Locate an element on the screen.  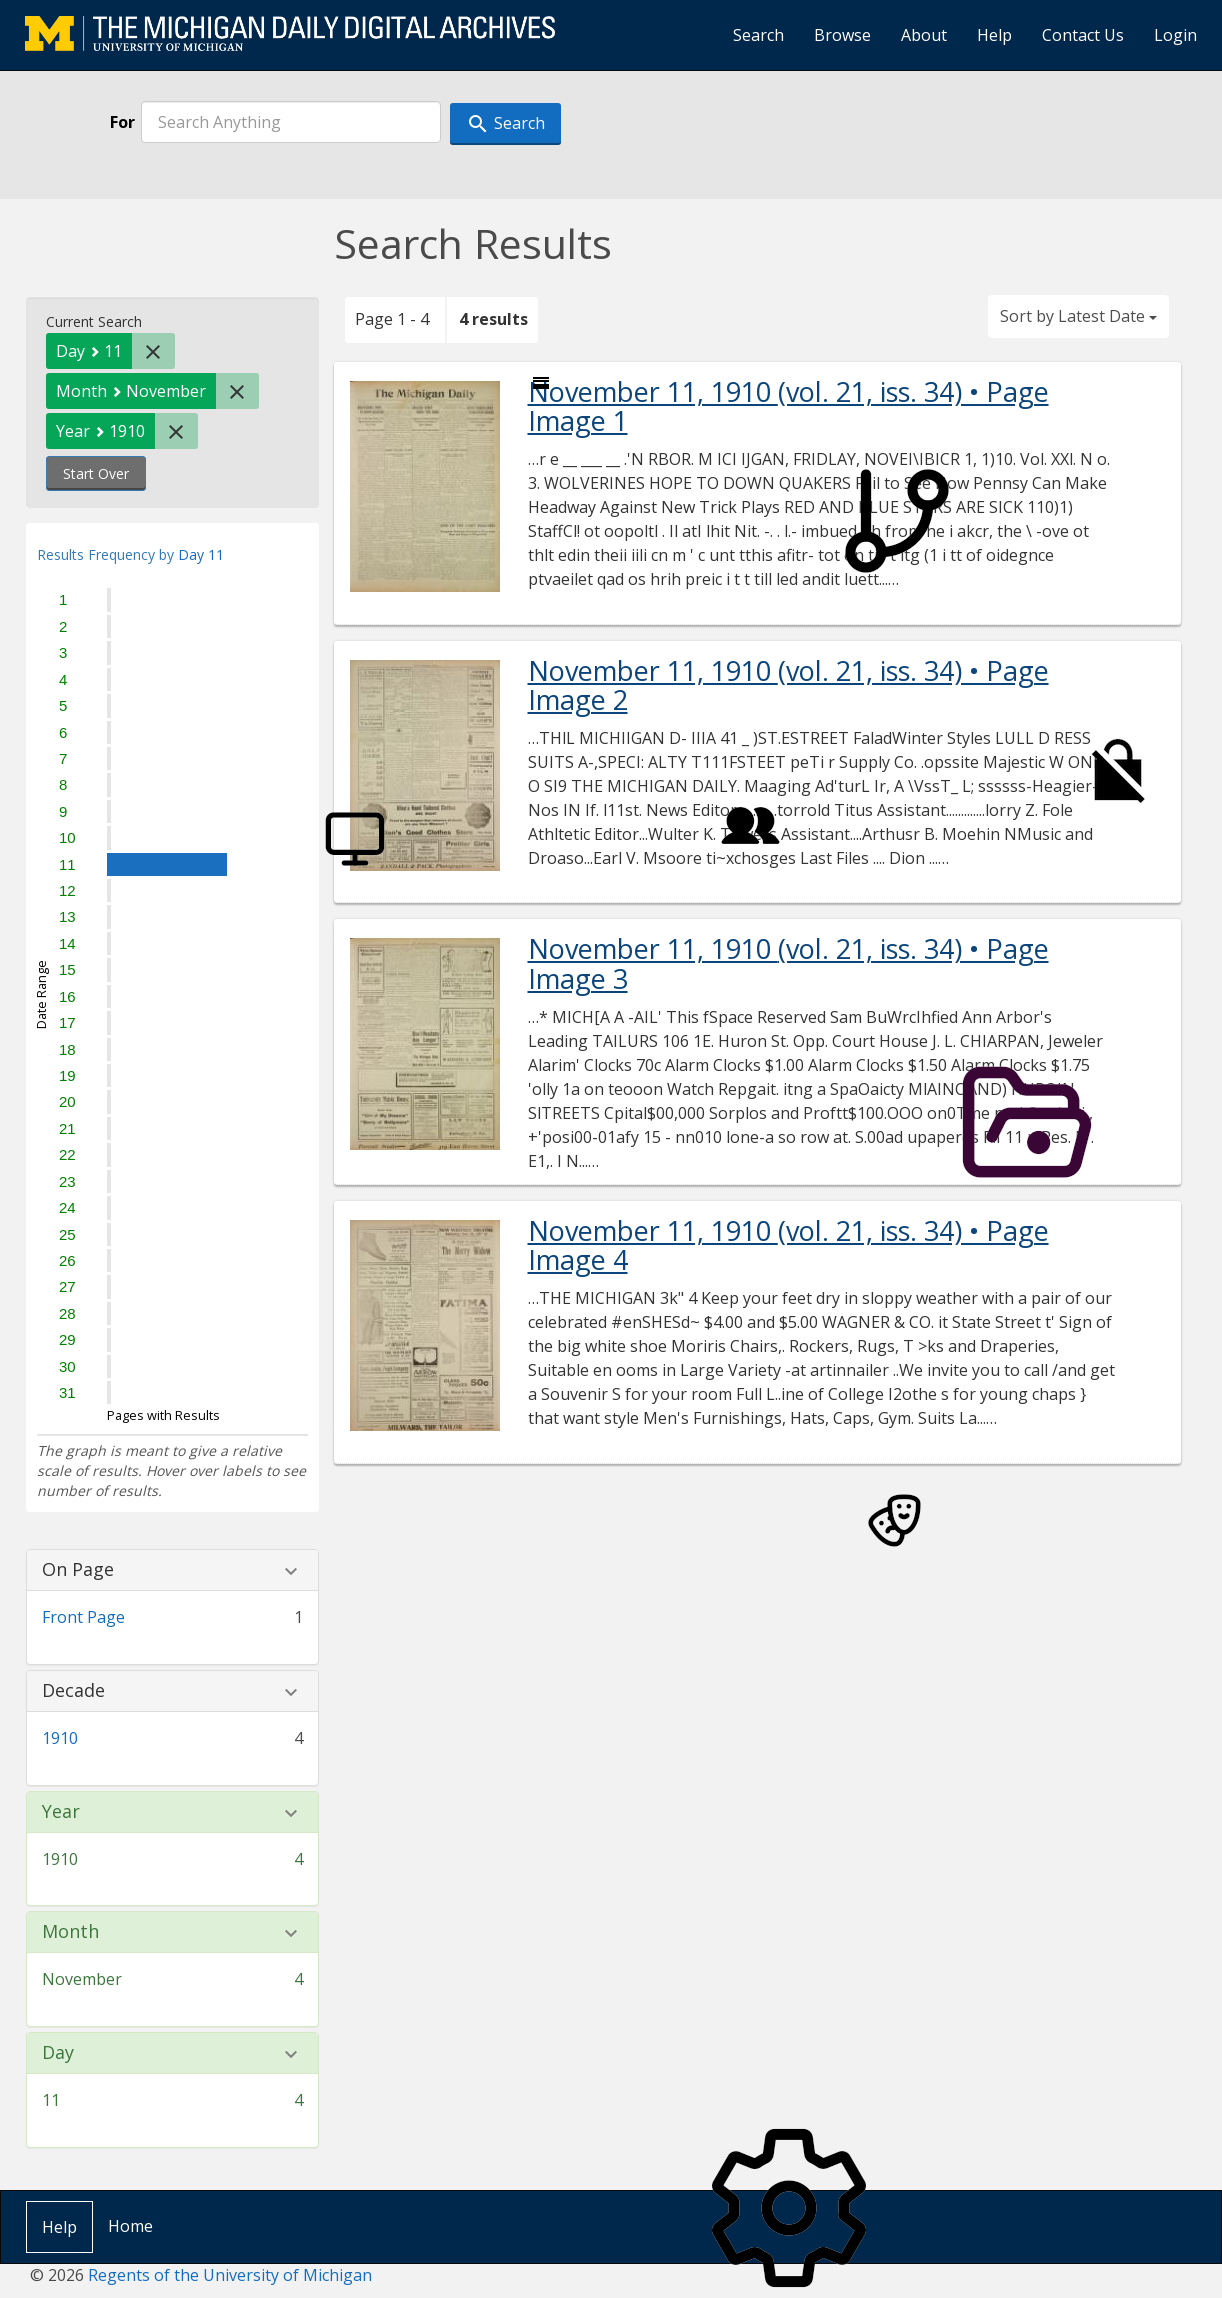
switch to desktop display mode is located at coordinates (355, 839).